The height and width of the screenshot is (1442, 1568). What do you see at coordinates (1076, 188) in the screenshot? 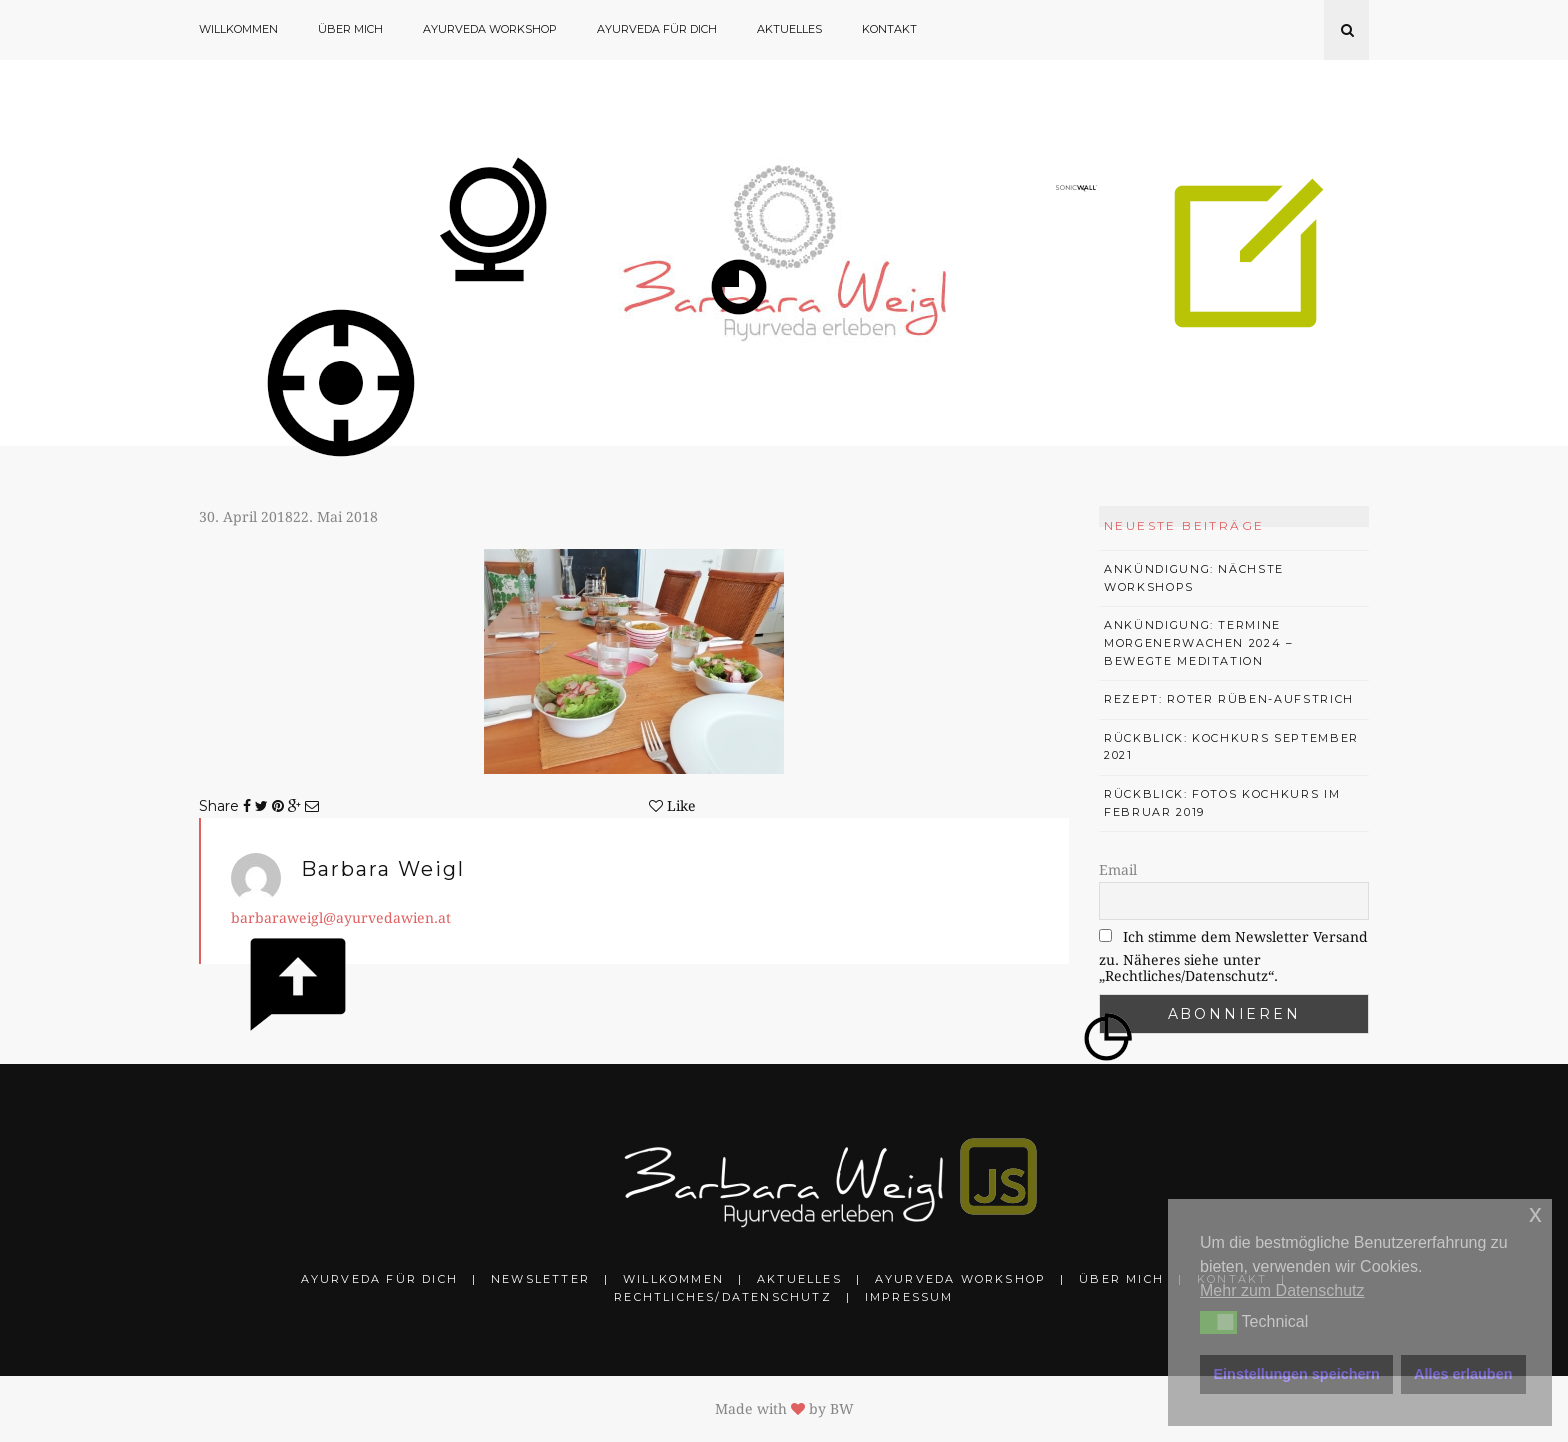
I see `sonicwall network security branding` at bounding box center [1076, 188].